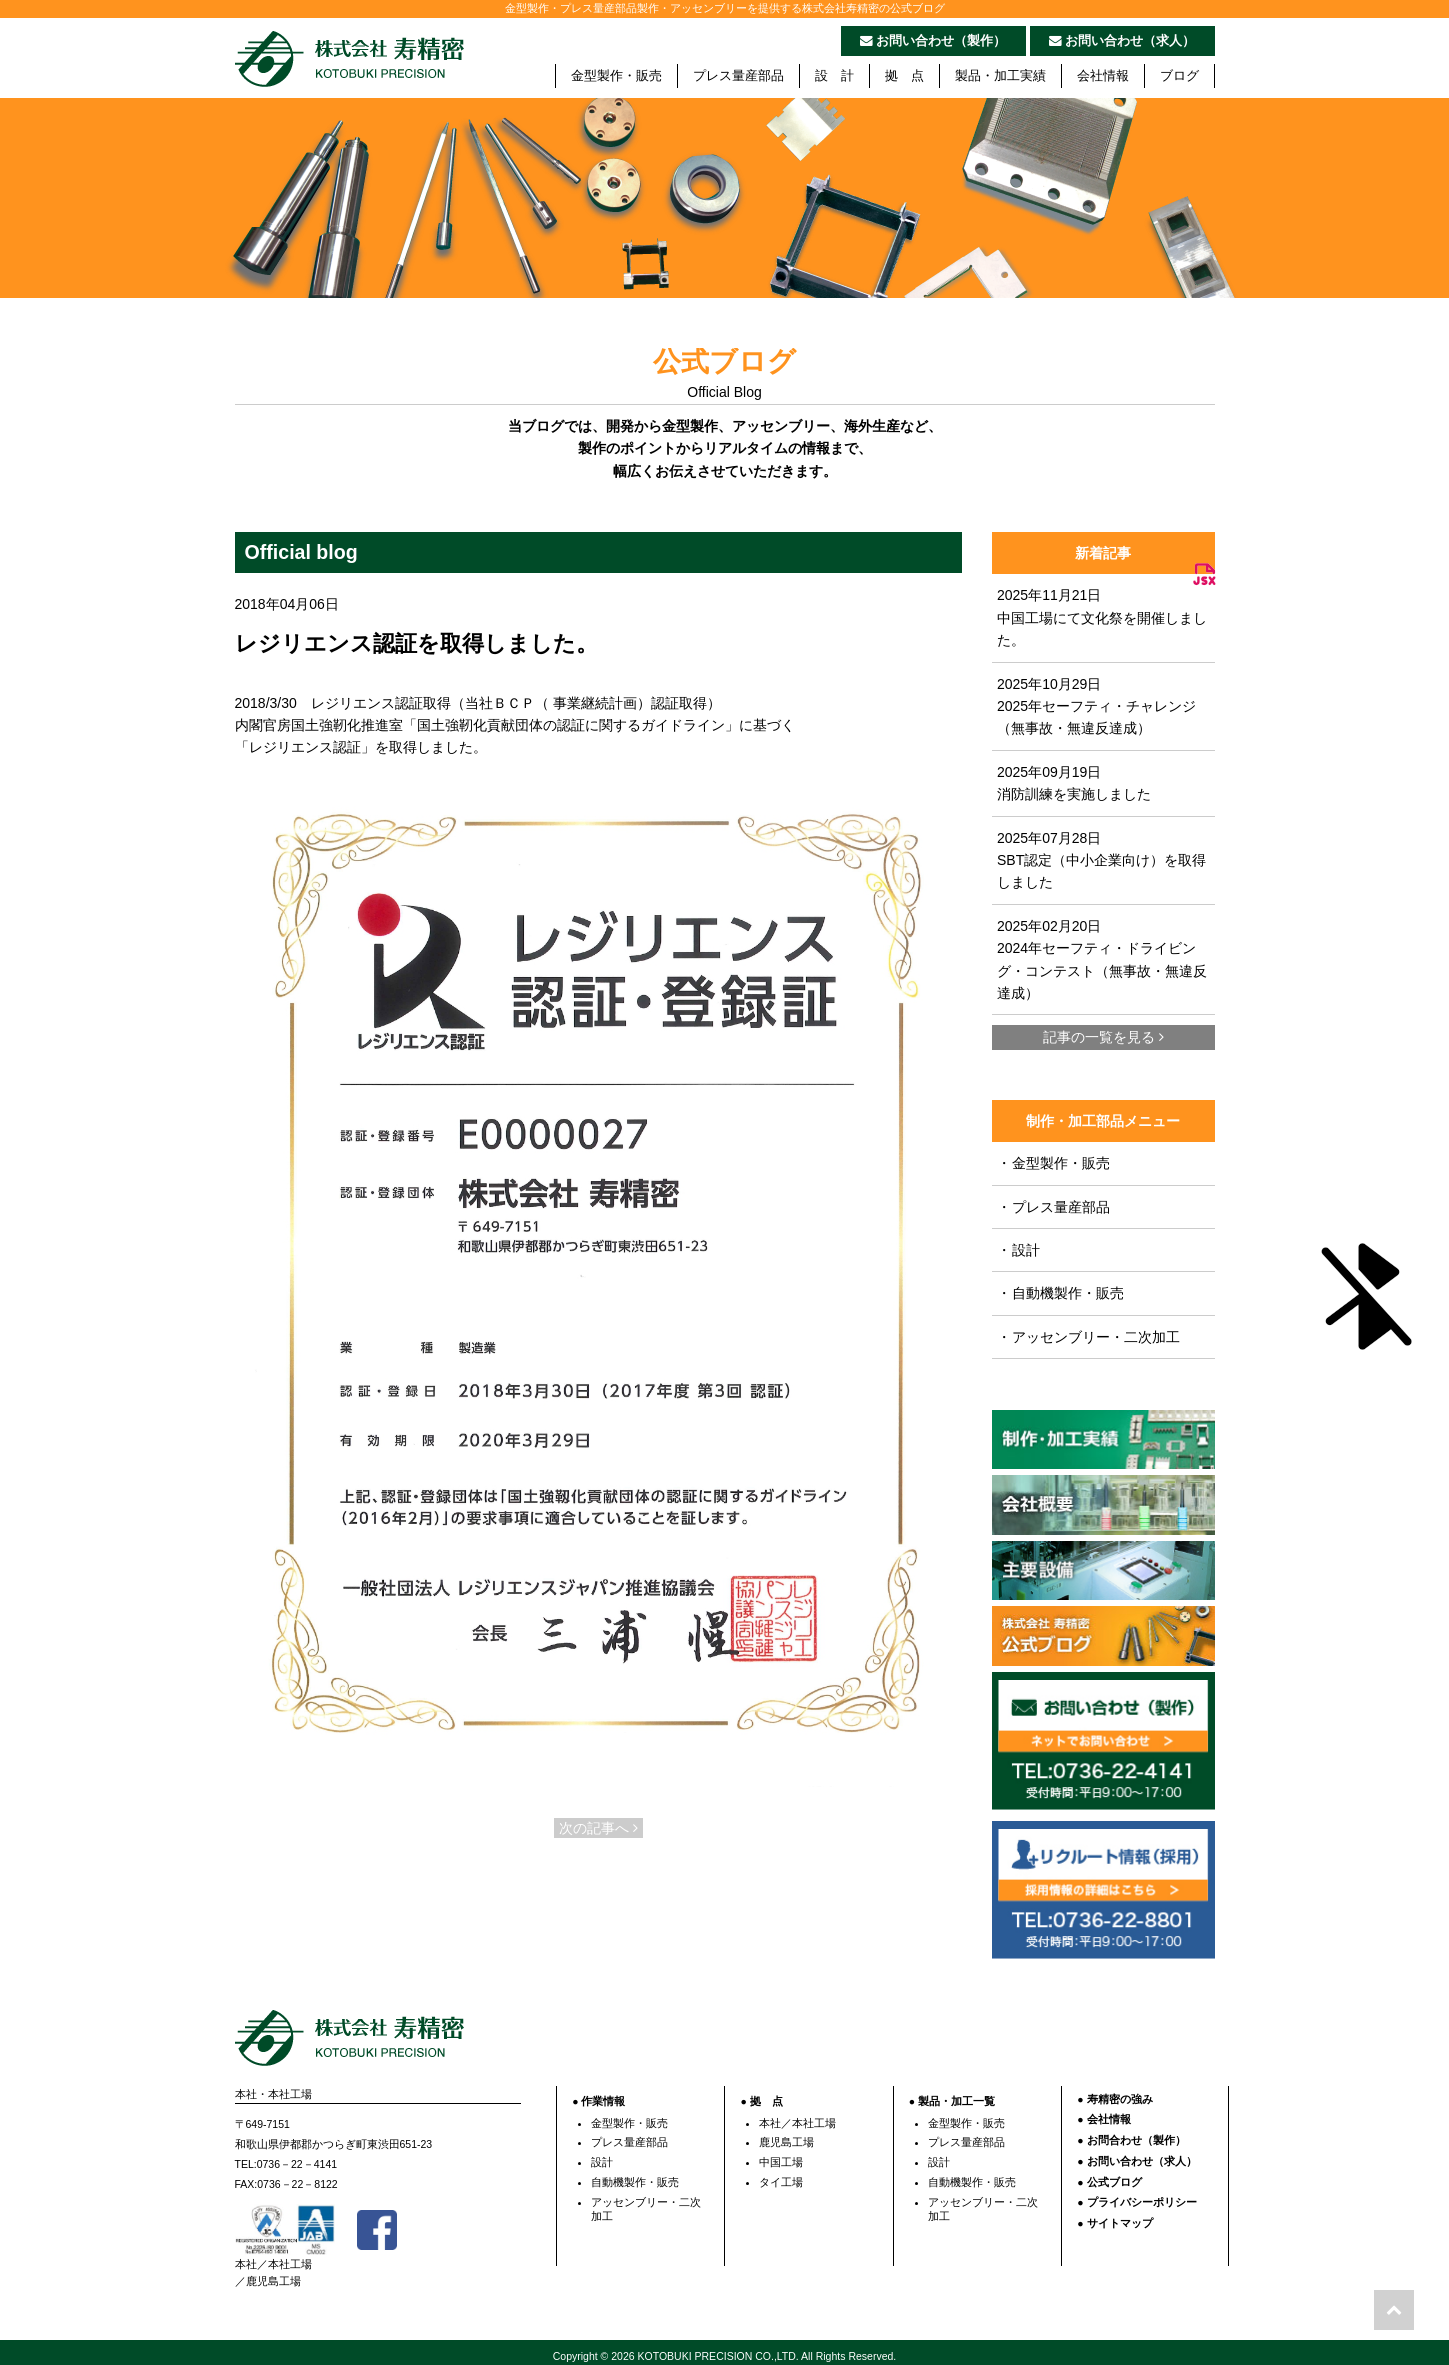 The image size is (1449, 2365). What do you see at coordinates (1362, 1296) in the screenshot?
I see `bluetooth is disabled or unavailable` at bounding box center [1362, 1296].